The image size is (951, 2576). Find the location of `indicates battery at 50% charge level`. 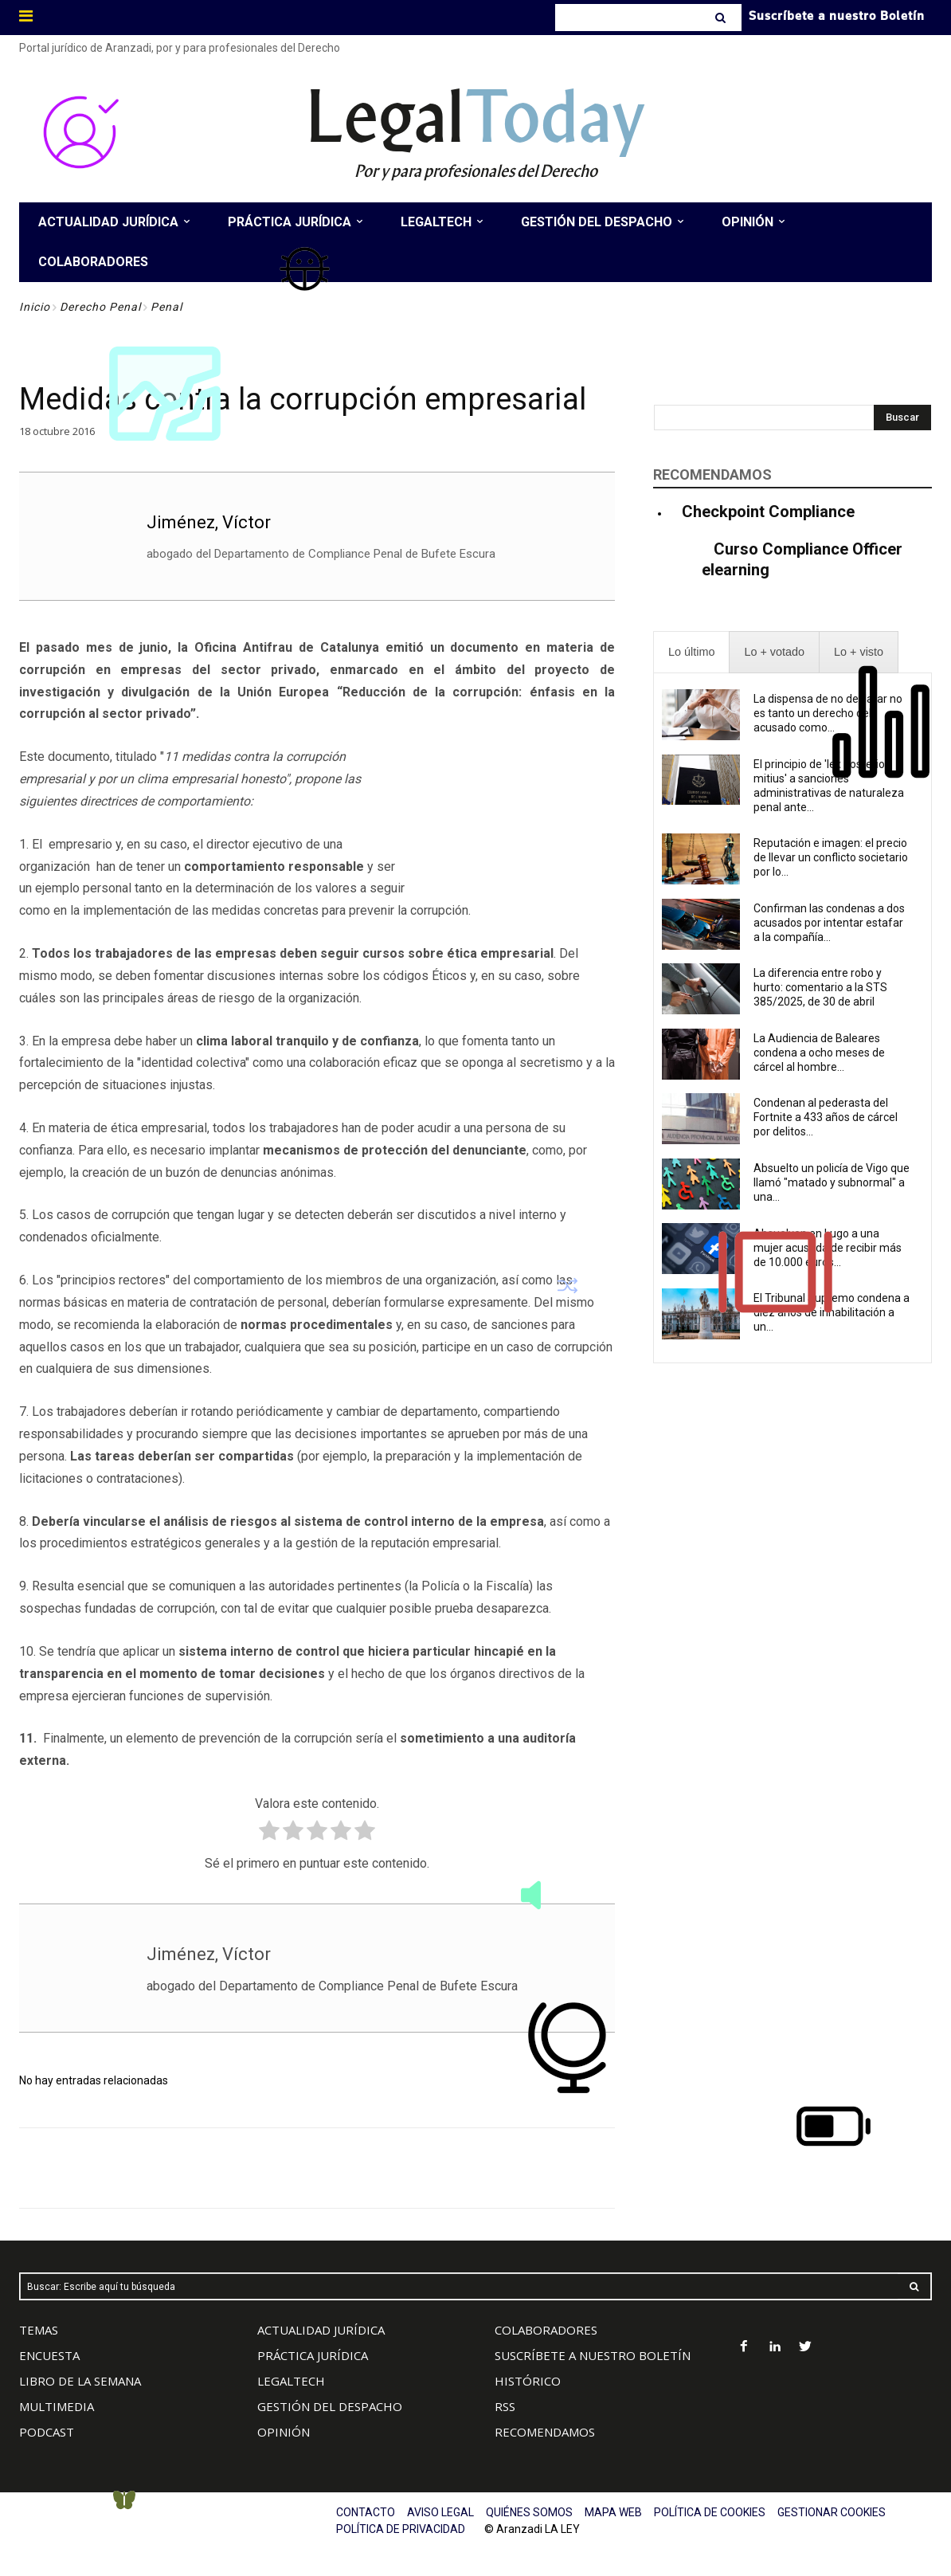

indicates battery at 50% charge level is located at coordinates (833, 2126).